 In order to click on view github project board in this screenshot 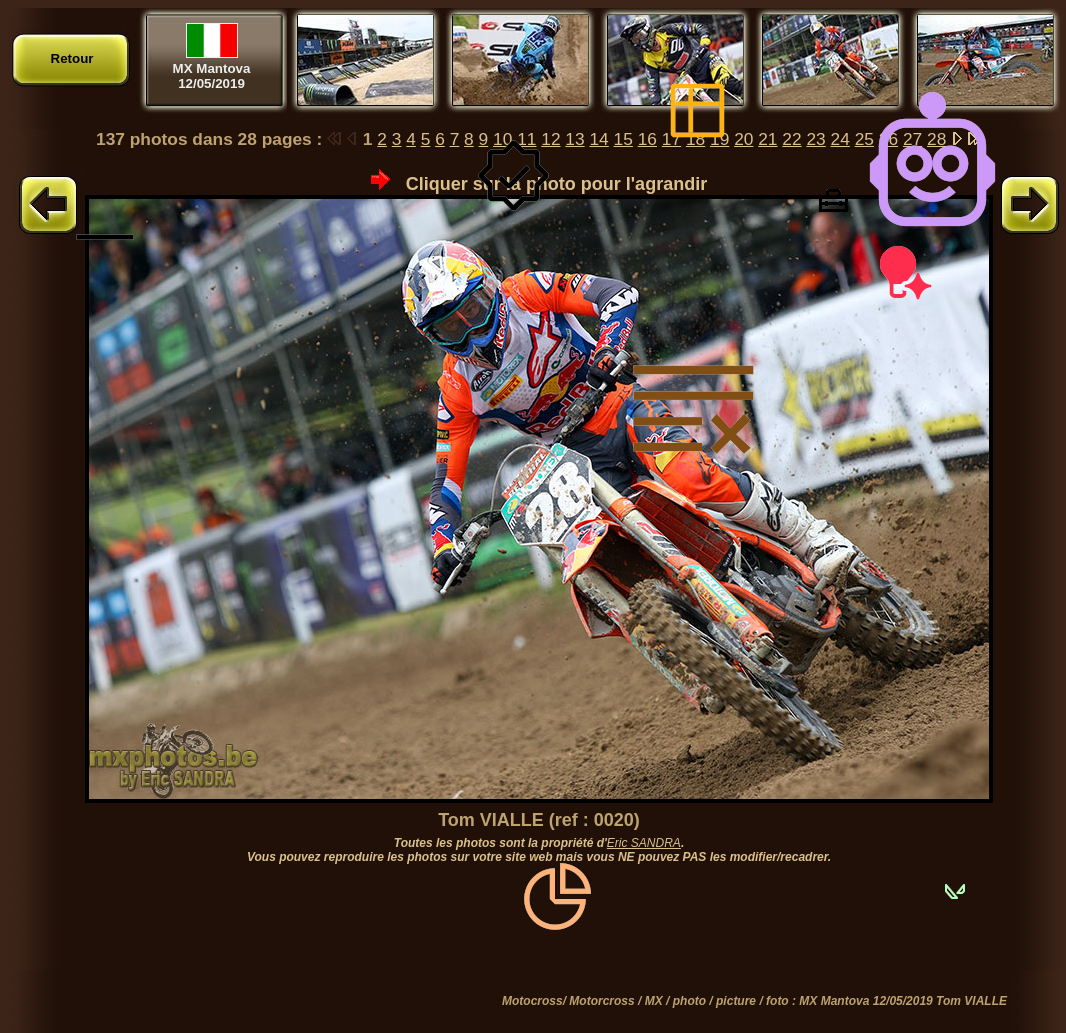, I will do `click(697, 110)`.